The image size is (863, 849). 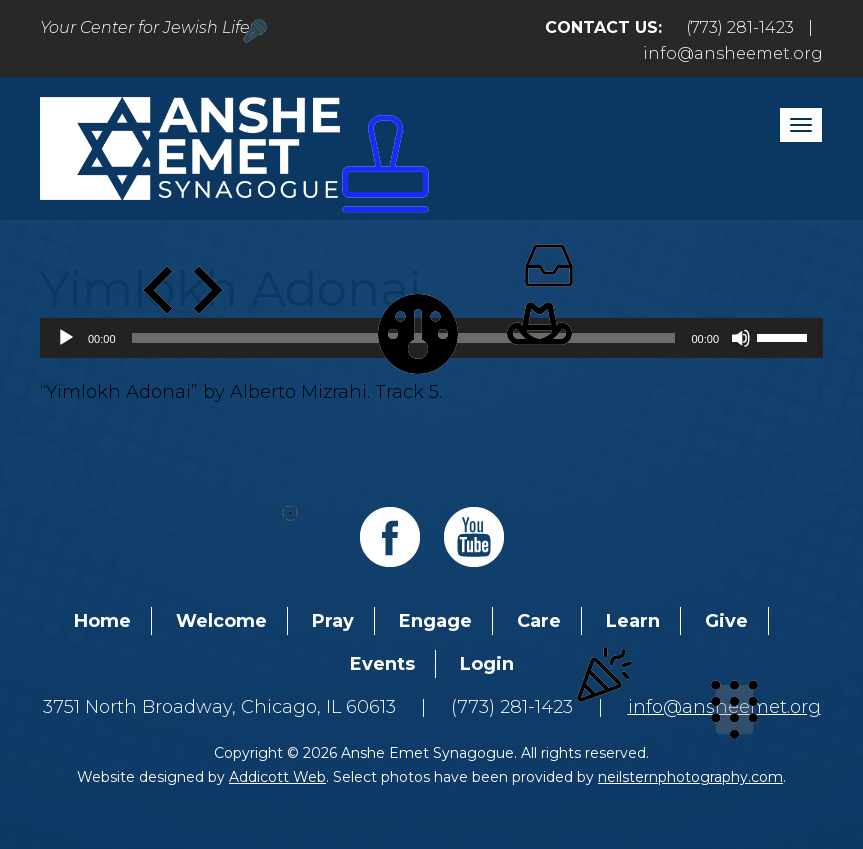 I want to click on open numeric keypad for input, so click(x=734, y=708).